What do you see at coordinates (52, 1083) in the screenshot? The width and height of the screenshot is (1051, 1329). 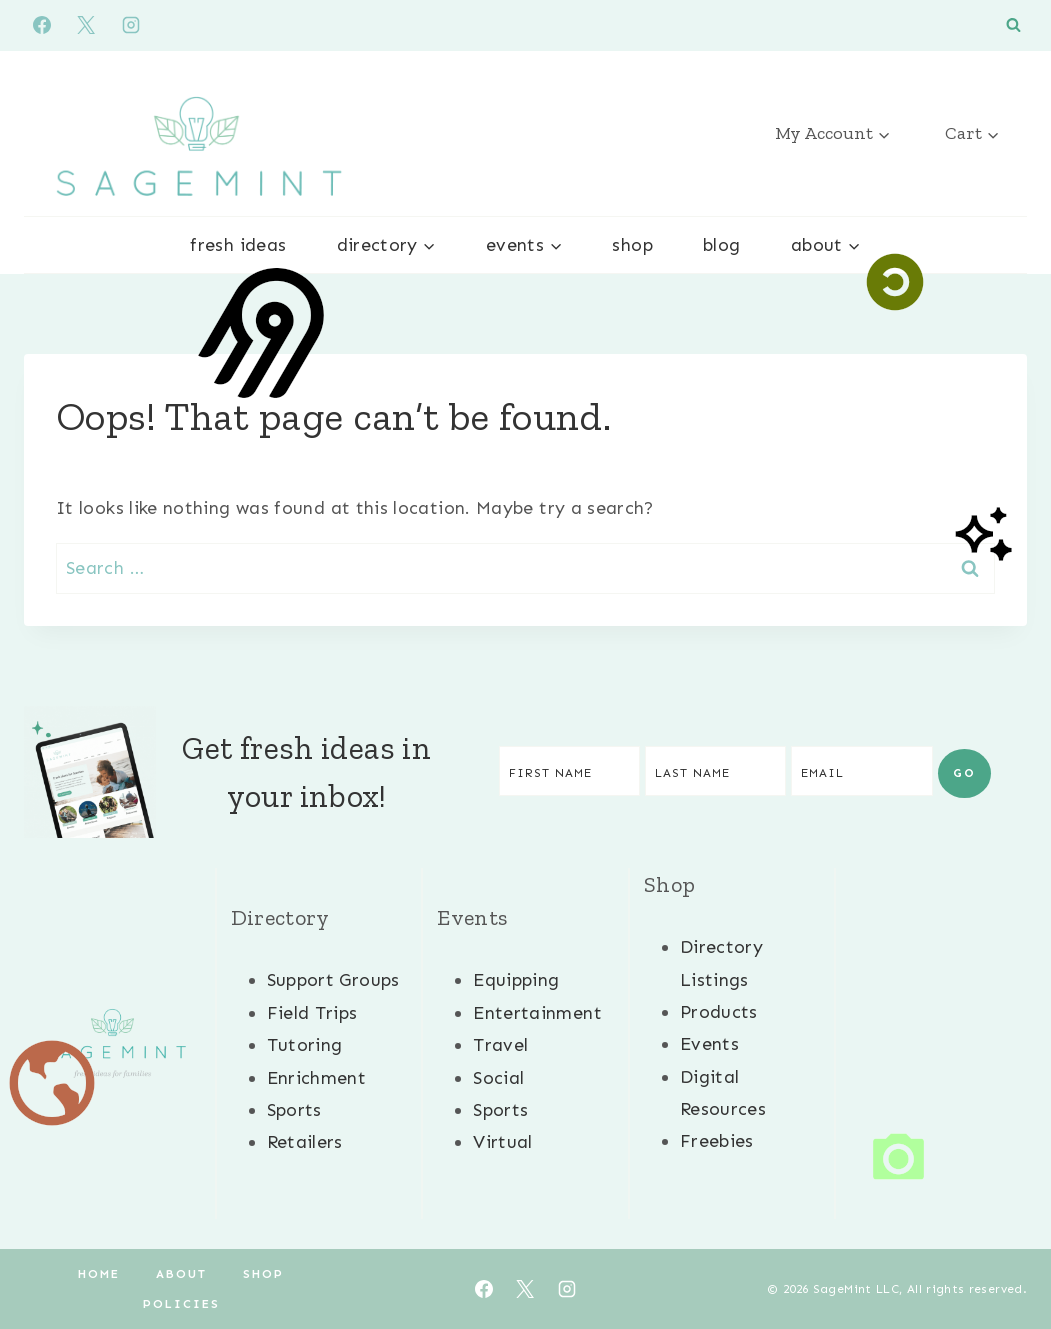 I see `switch to global or worldwide view` at bounding box center [52, 1083].